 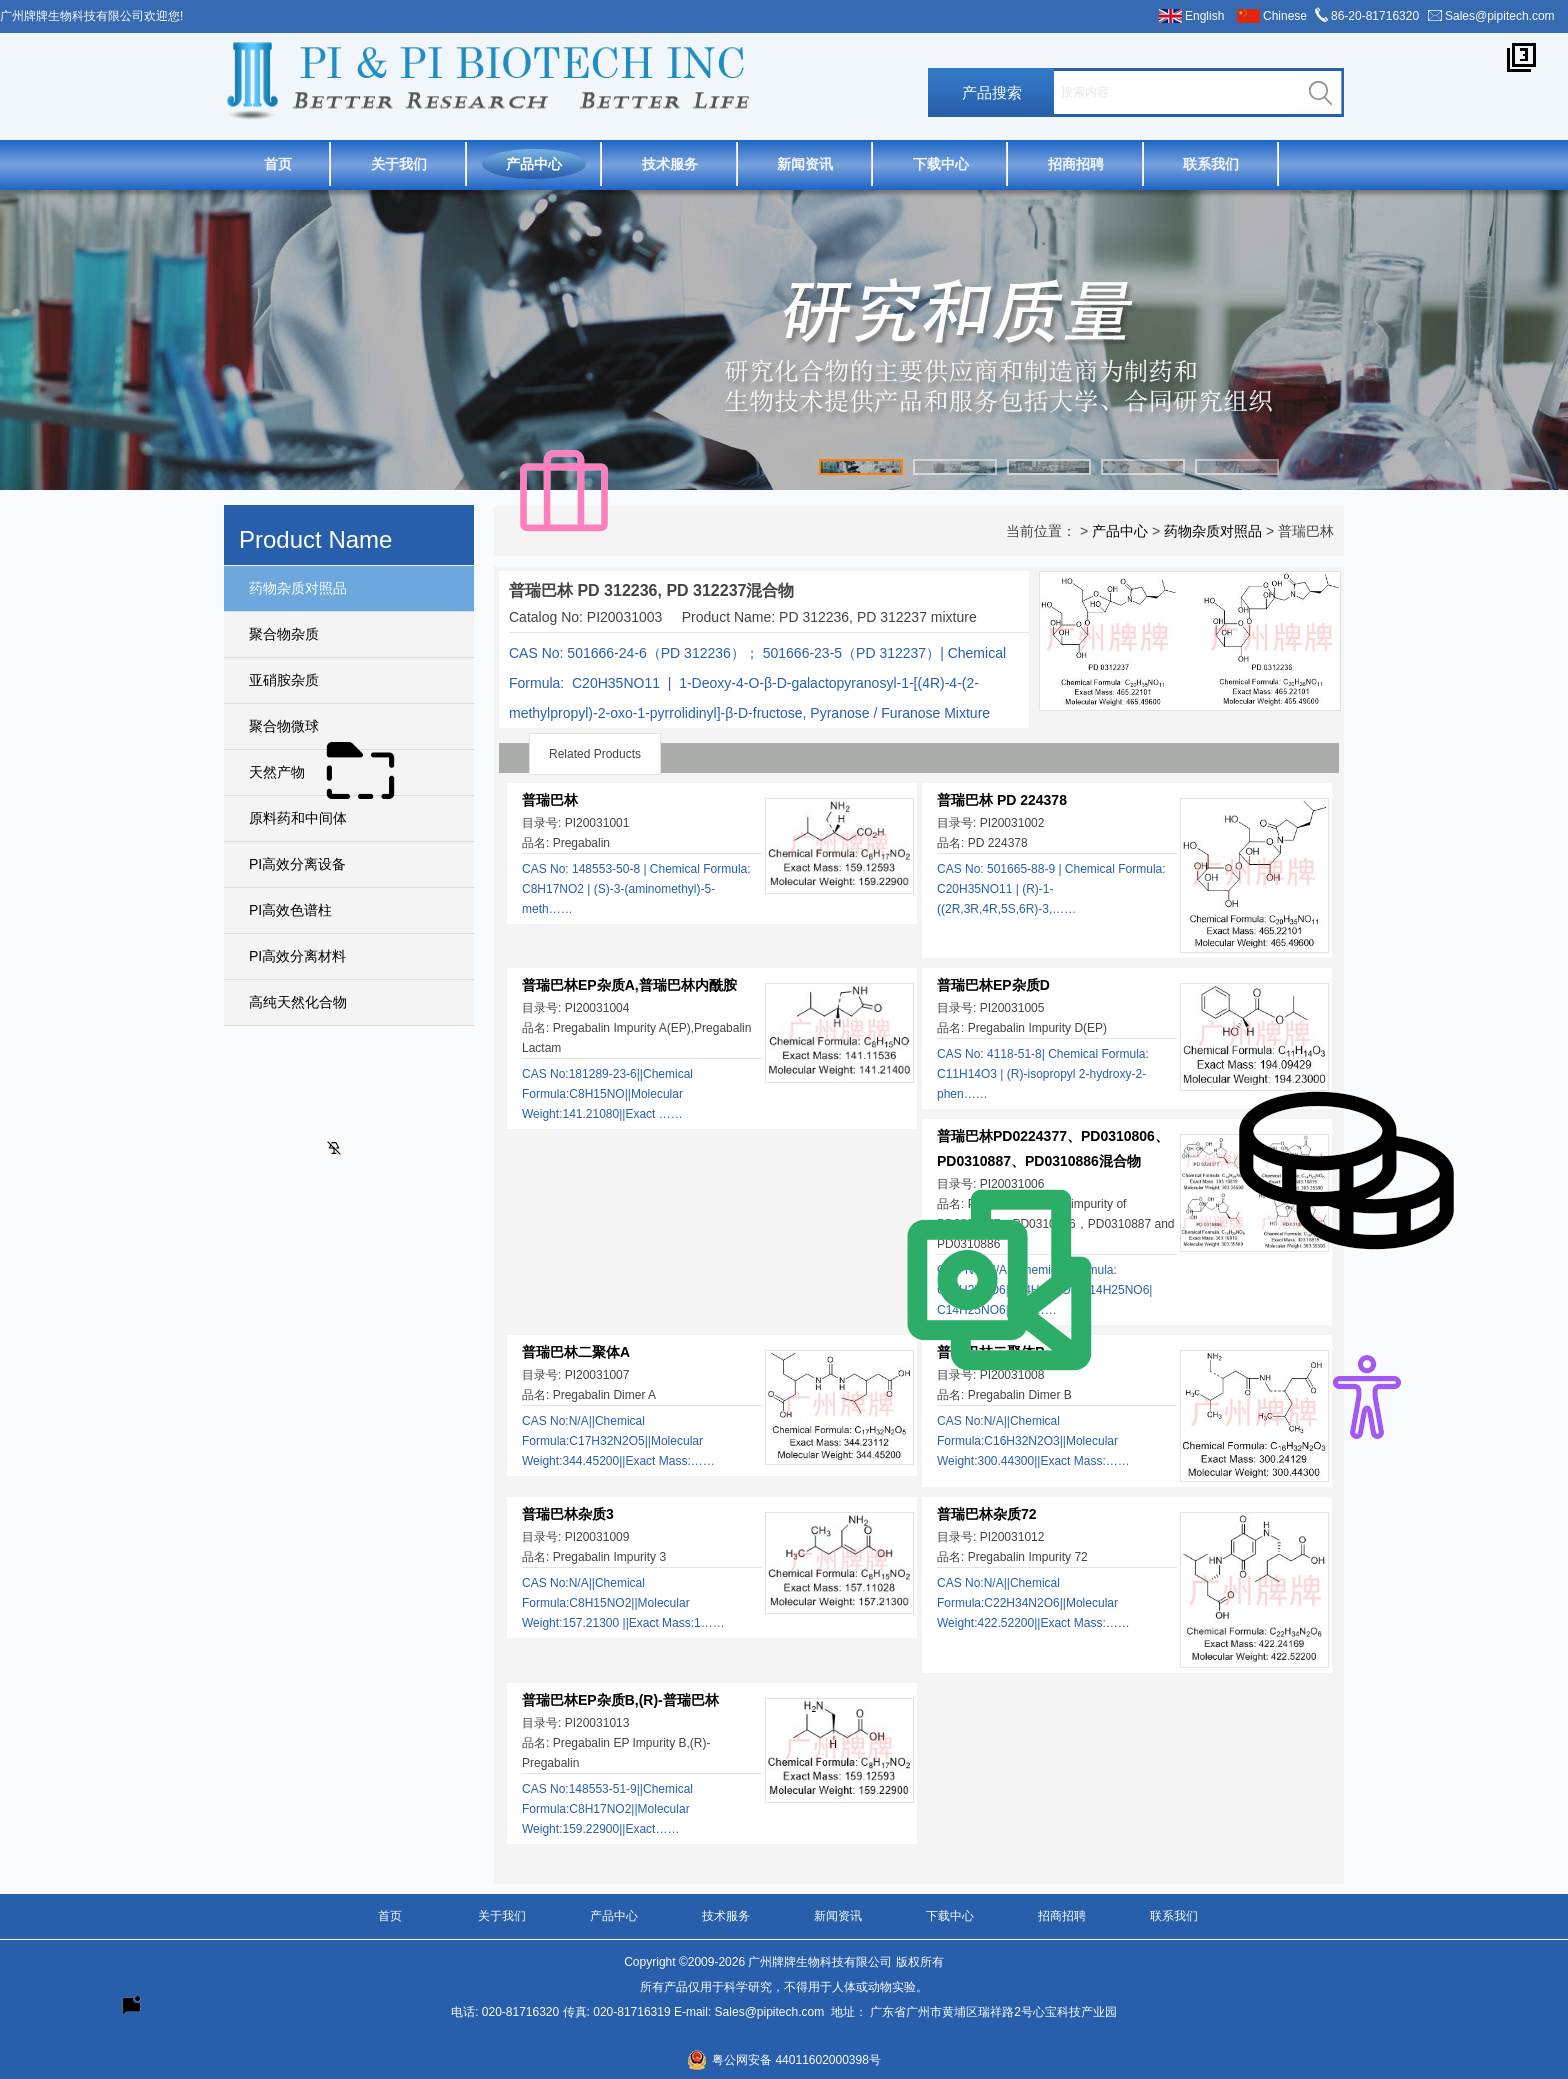 What do you see at coordinates (1346, 1170) in the screenshot?
I see `view your coin balance or currency` at bounding box center [1346, 1170].